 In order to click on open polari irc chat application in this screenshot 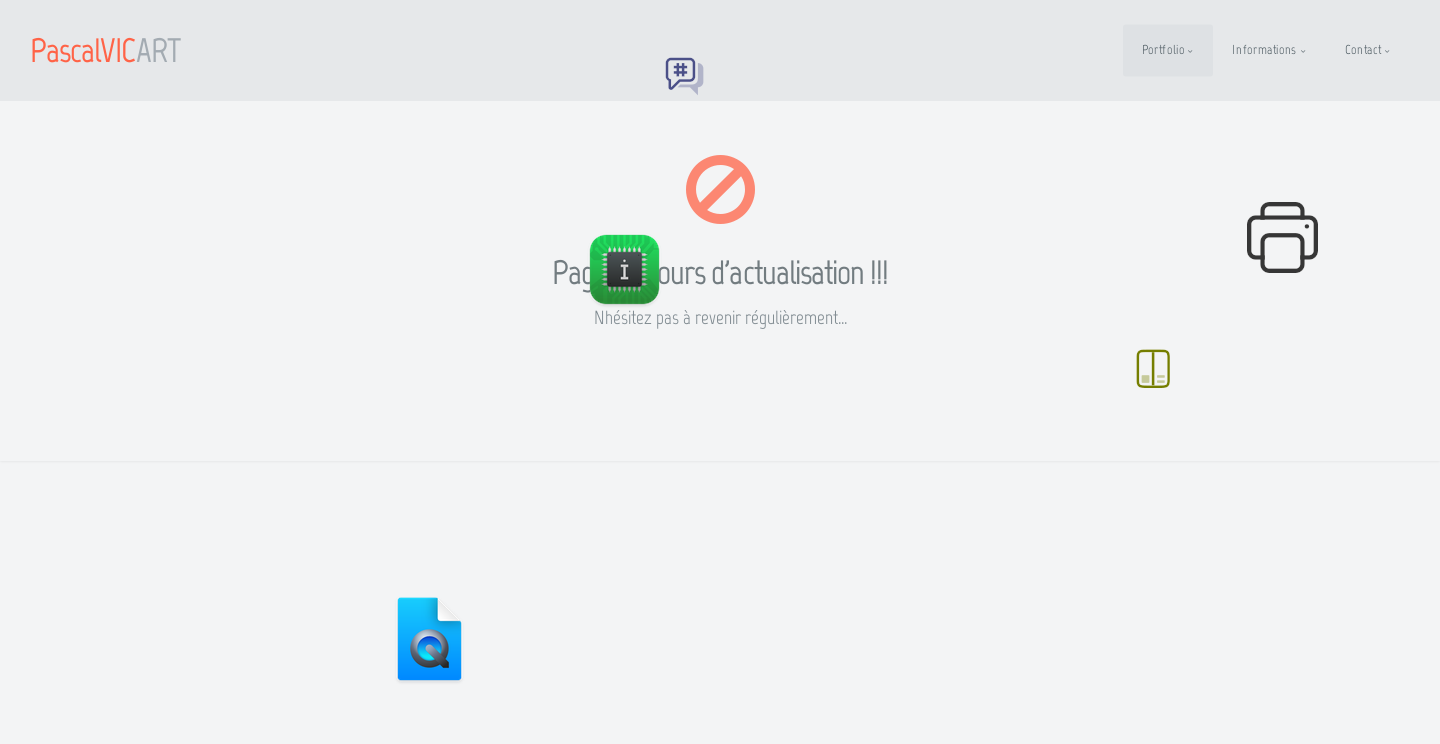, I will do `click(684, 76)`.